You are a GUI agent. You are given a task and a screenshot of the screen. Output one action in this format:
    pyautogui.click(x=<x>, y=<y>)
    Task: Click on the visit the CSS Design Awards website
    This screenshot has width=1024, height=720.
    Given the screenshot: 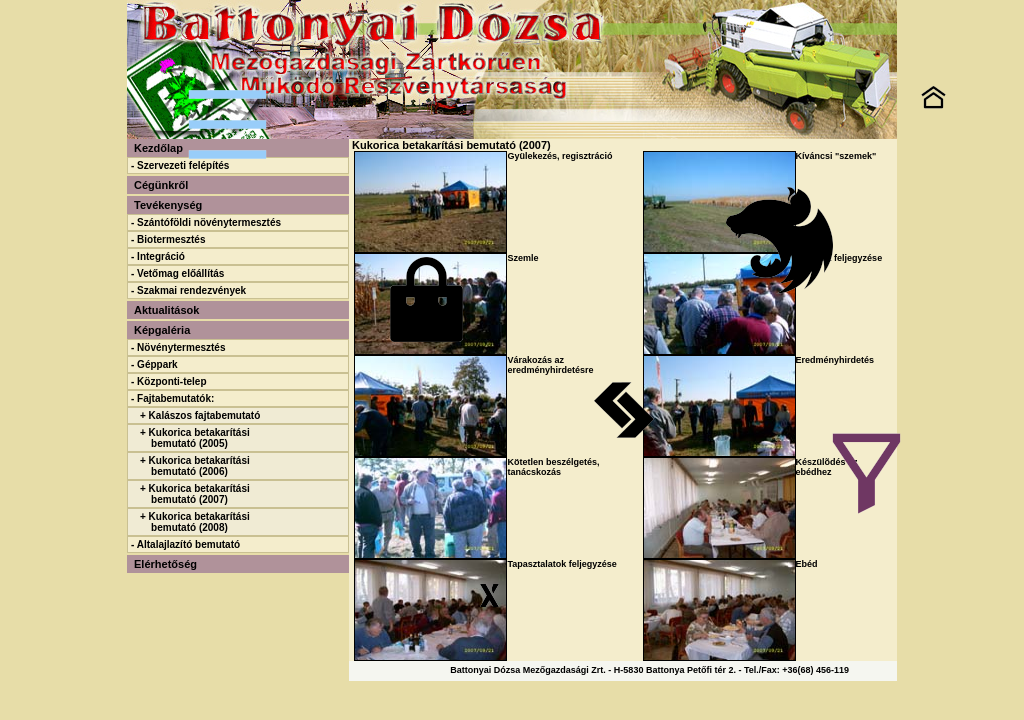 What is the action you would take?
    pyautogui.click(x=624, y=410)
    